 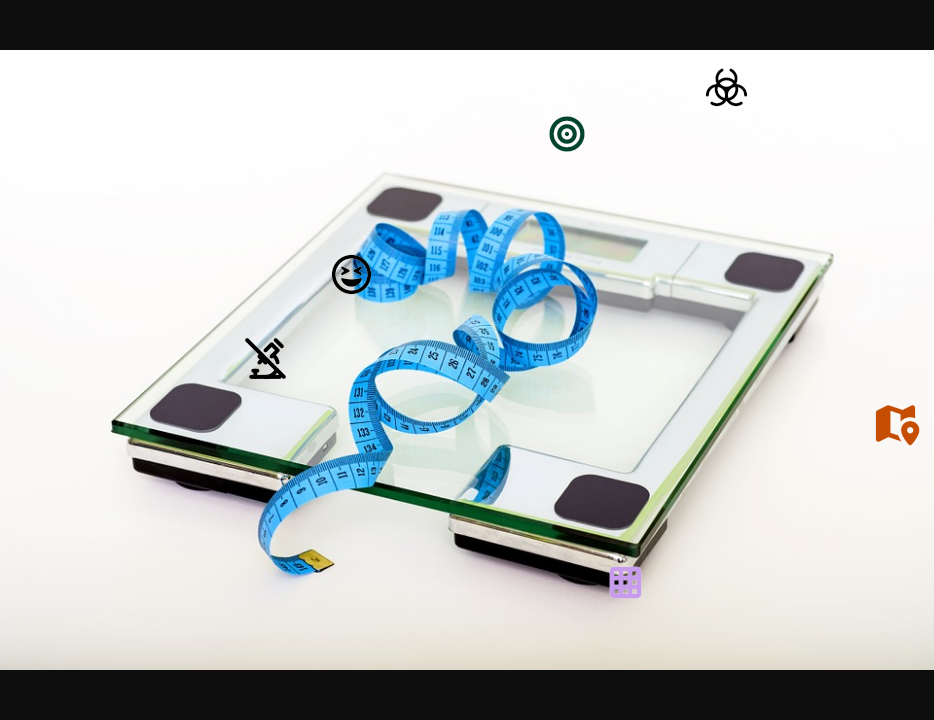 I want to click on react with a laughing emoji, so click(x=351, y=274).